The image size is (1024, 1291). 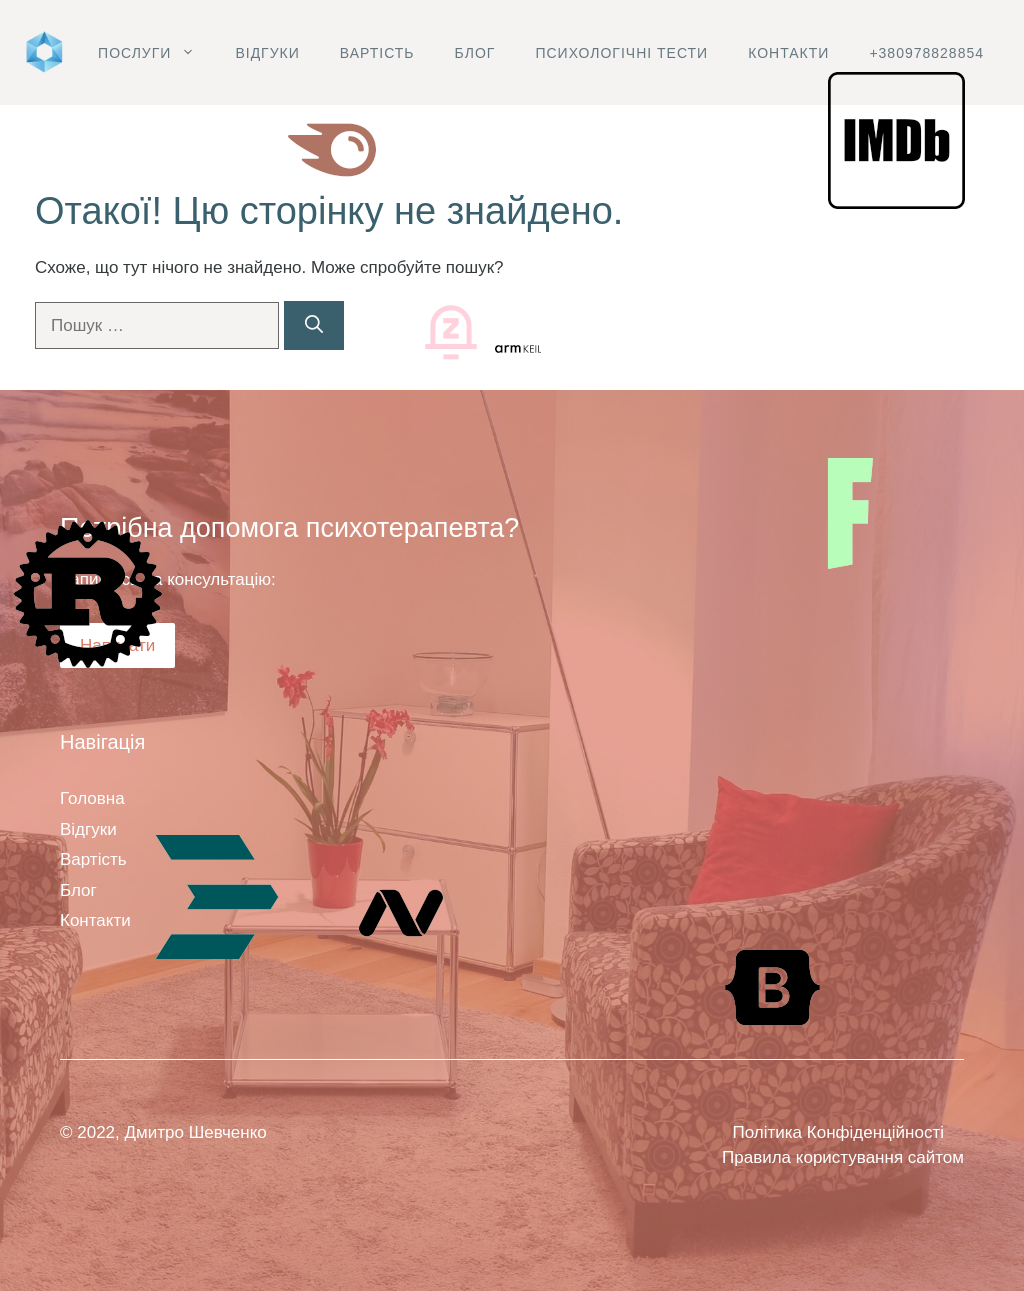 What do you see at coordinates (401, 913) in the screenshot?
I see `namecheap domain registrar logo` at bounding box center [401, 913].